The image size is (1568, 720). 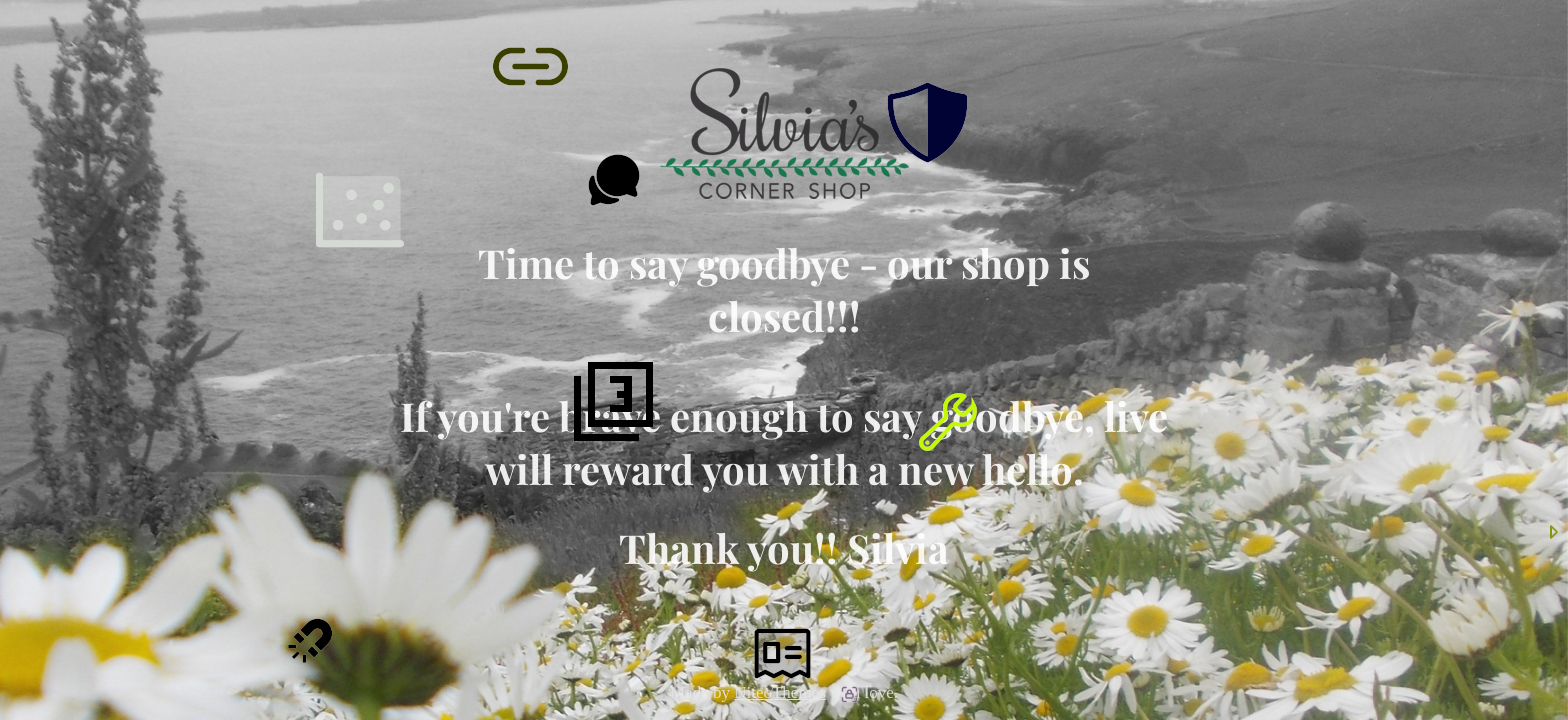 What do you see at coordinates (849, 694) in the screenshot?
I see `access secure or locked content` at bounding box center [849, 694].